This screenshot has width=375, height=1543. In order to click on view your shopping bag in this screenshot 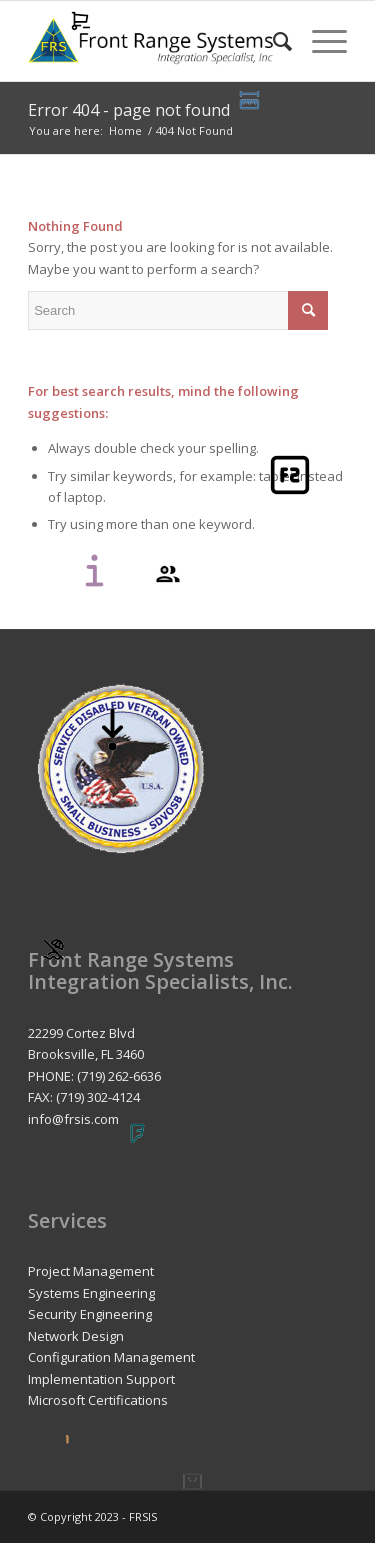, I will do `click(192, 1481)`.